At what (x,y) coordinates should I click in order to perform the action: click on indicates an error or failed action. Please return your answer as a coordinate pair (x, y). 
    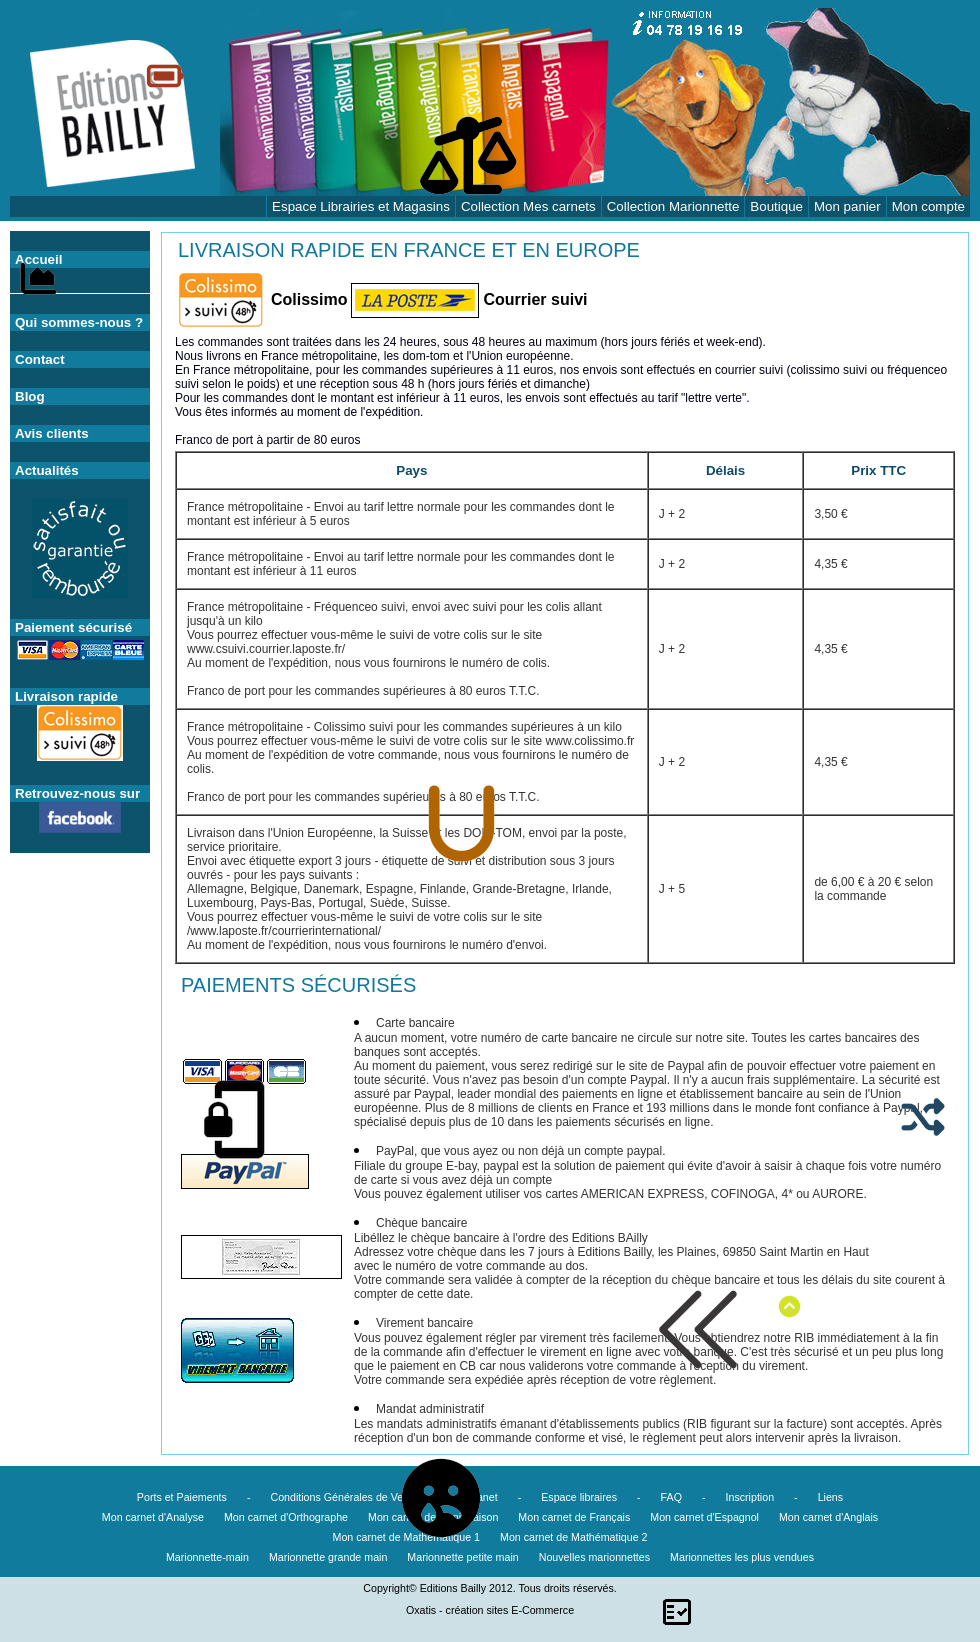
    Looking at the image, I should click on (441, 1498).